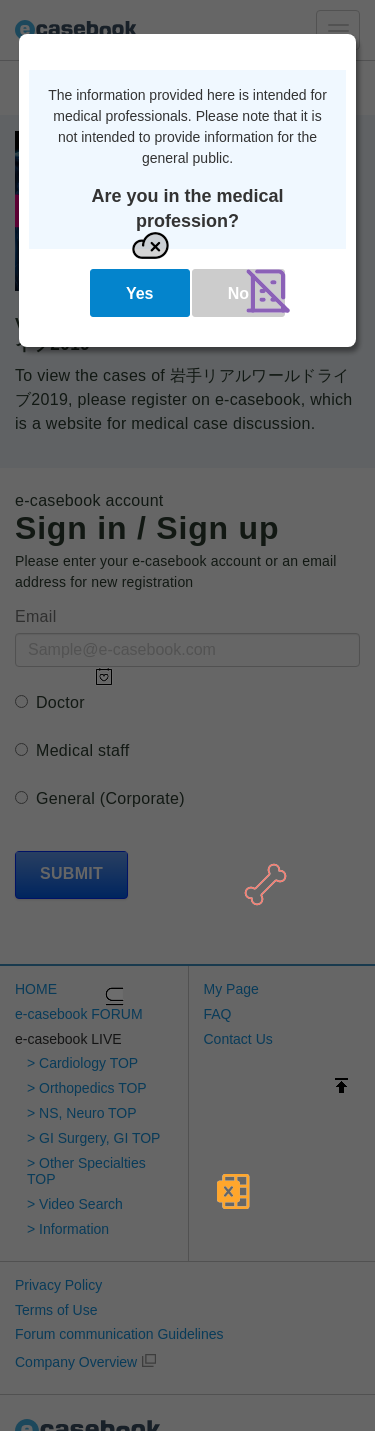 Image resolution: width=375 pixels, height=1431 pixels. I want to click on open Microsoft Excel, so click(234, 1191).